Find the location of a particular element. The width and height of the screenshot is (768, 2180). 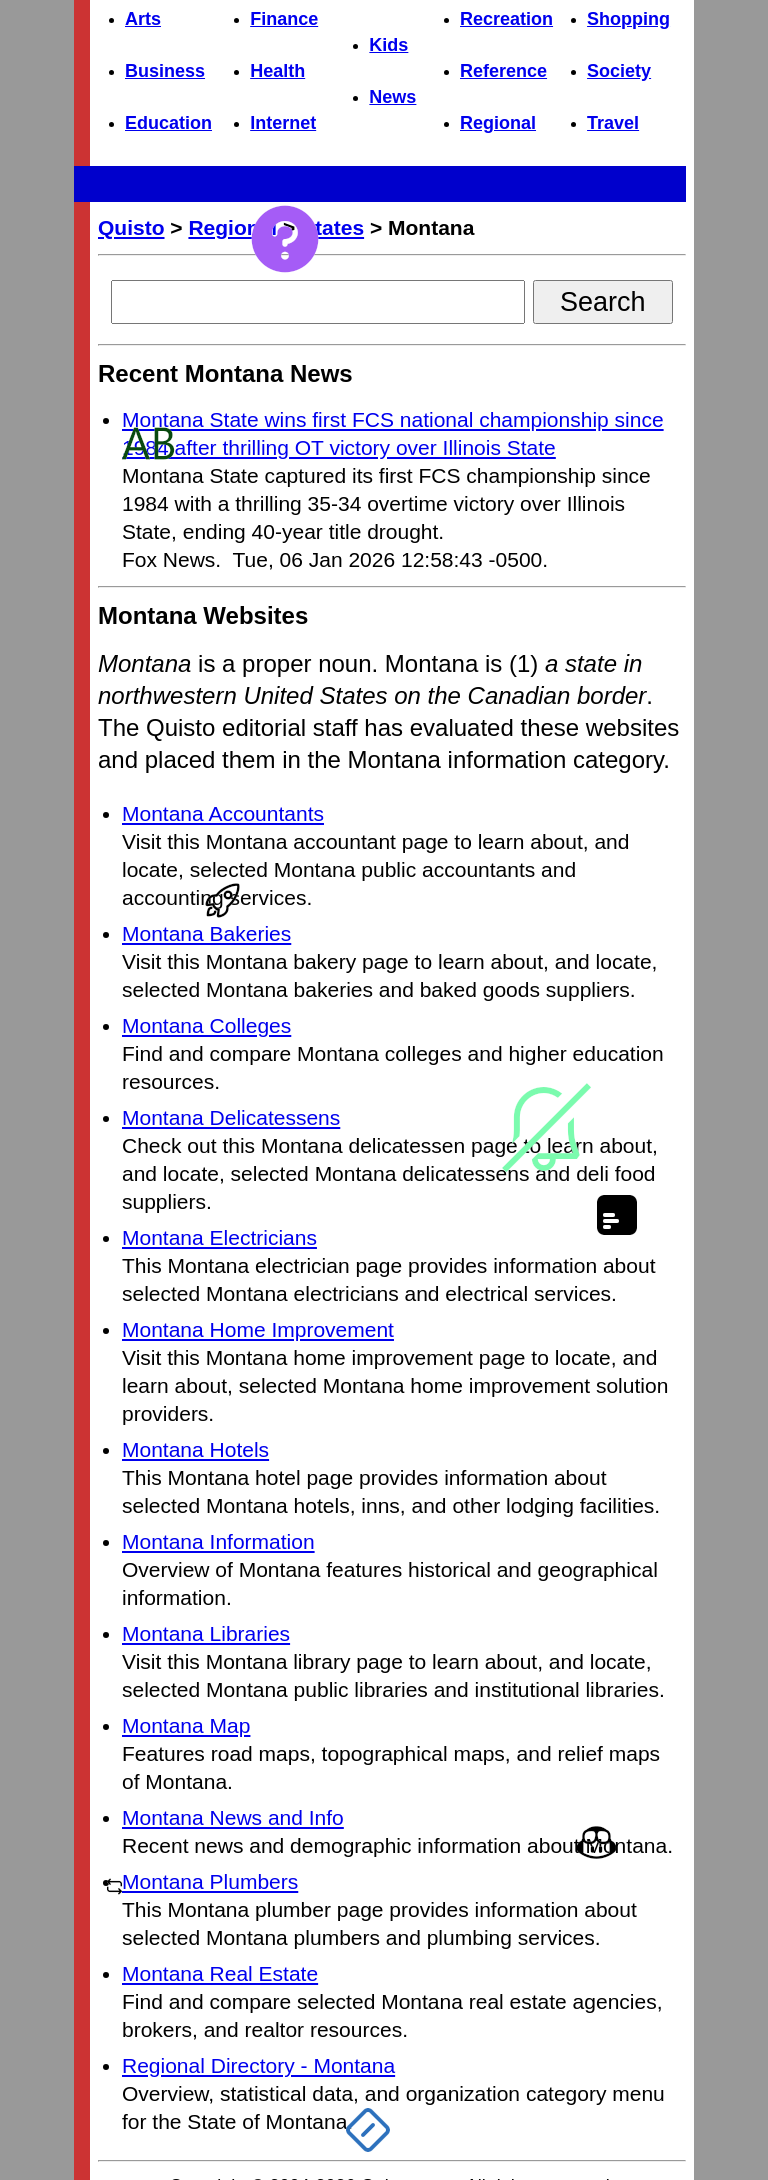

mute notifications is located at coordinates (544, 1129).